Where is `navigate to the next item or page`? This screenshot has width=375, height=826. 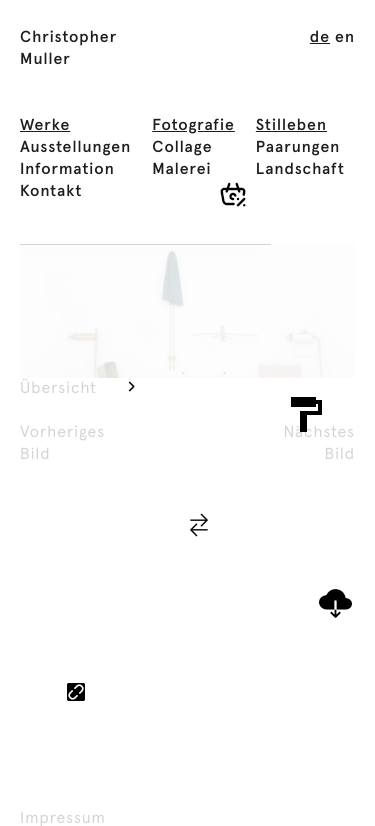 navigate to the next item or page is located at coordinates (131, 386).